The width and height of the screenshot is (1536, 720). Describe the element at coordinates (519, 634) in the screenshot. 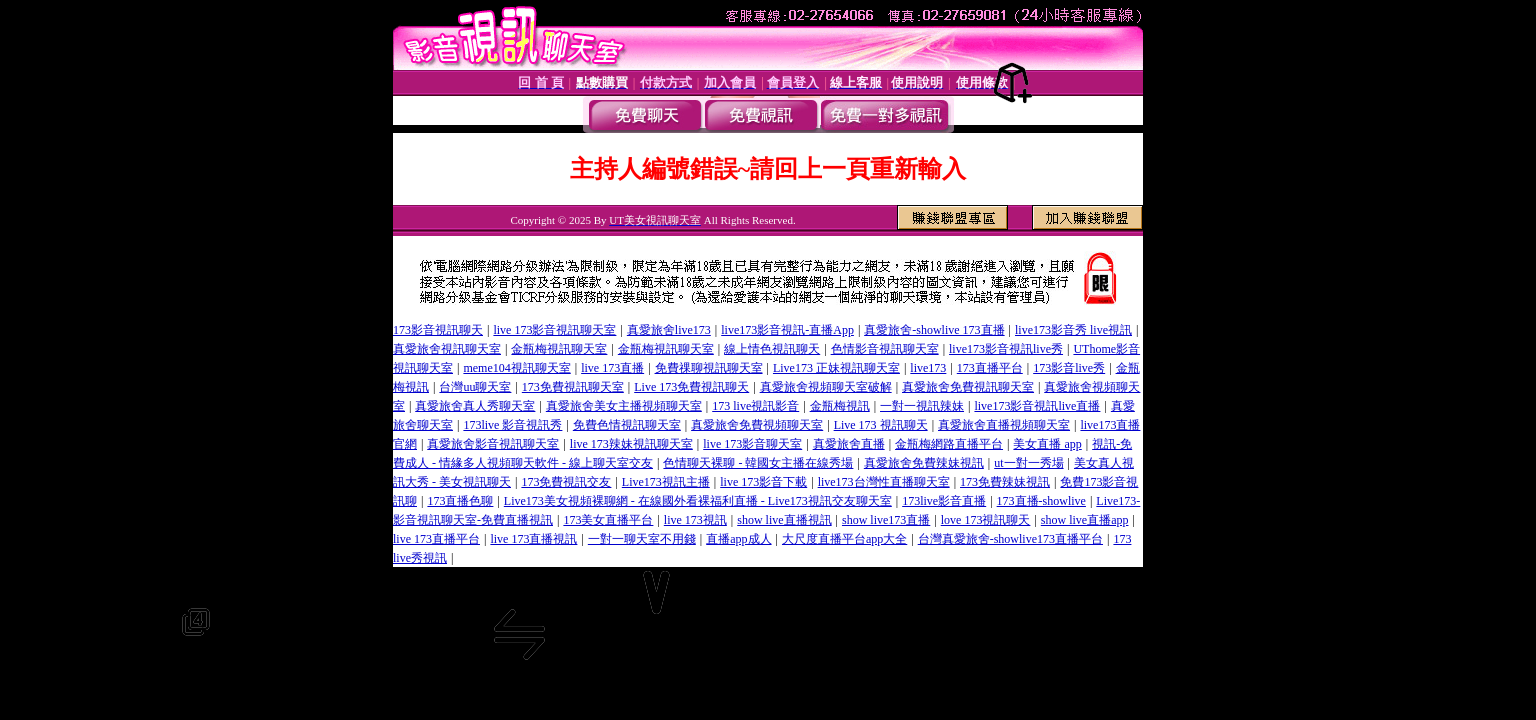

I see `transfer data between devices or accounts` at that location.